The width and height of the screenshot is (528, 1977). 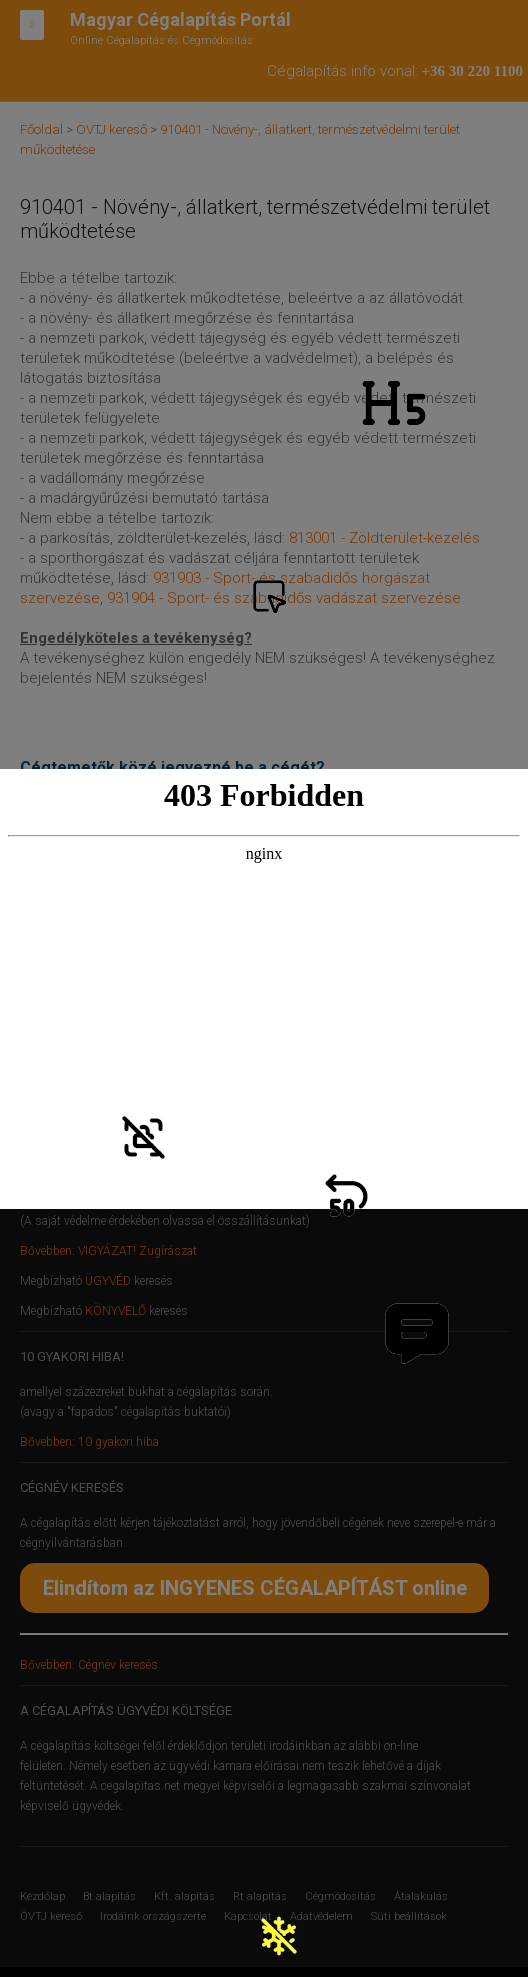 What do you see at coordinates (417, 1332) in the screenshot?
I see `open messages or chat` at bounding box center [417, 1332].